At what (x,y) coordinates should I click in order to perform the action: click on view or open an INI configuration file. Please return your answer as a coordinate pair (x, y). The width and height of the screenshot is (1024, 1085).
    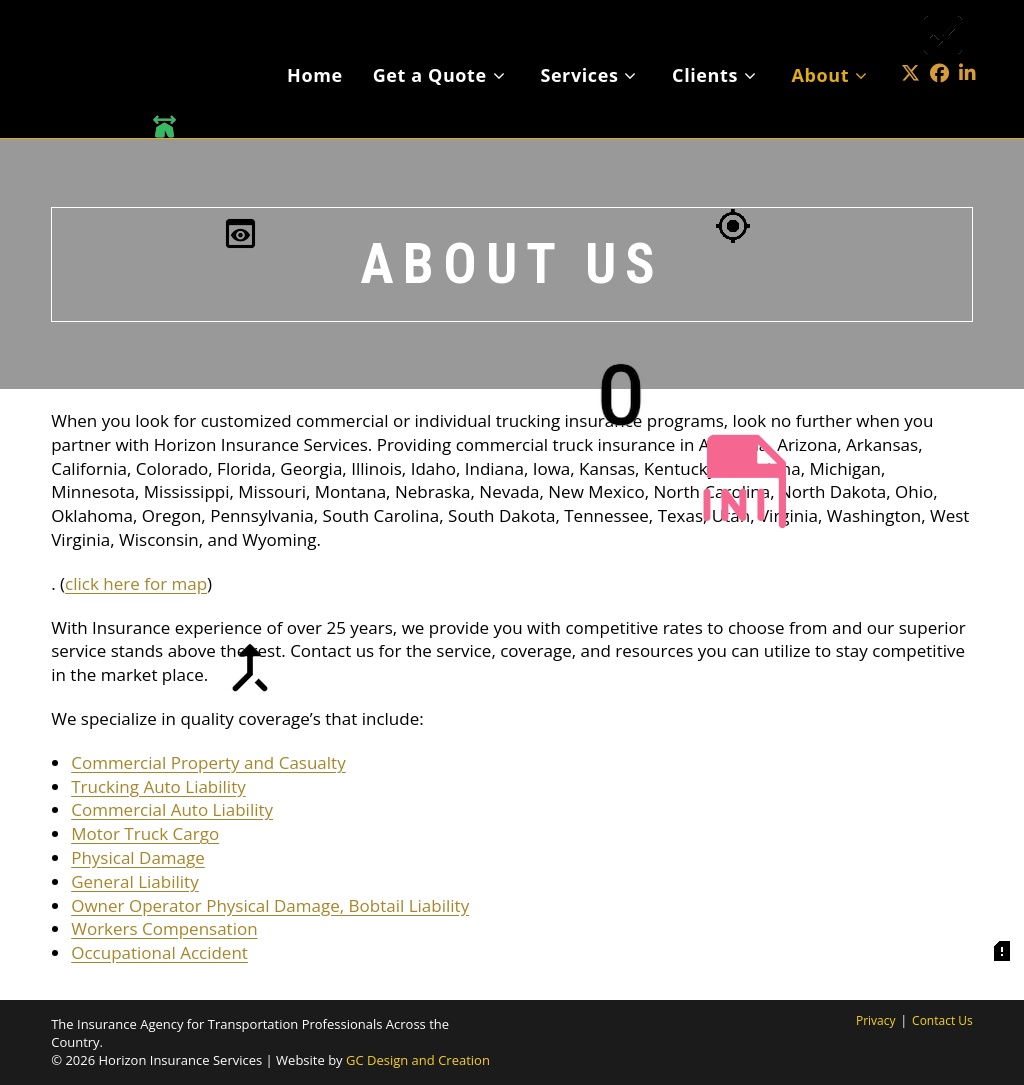
    Looking at the image, I should click on (746, 481).